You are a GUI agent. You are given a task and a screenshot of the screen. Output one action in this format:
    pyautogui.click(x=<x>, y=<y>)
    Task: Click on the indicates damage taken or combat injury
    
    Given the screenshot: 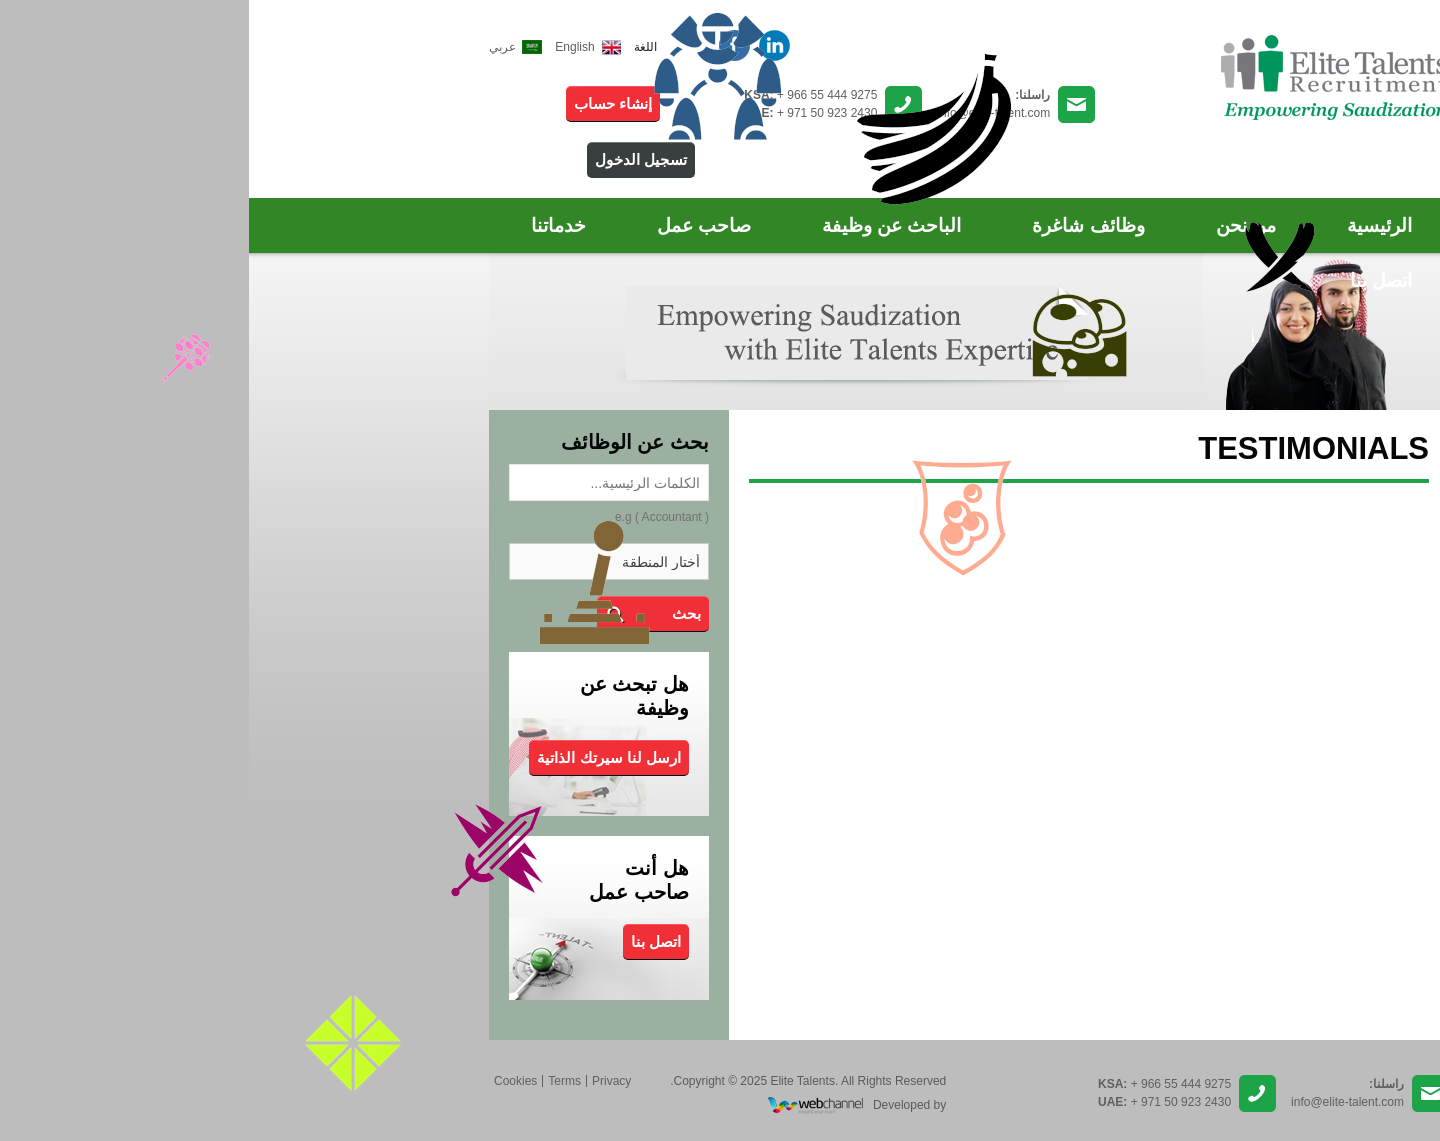 What is the action you would take?
    pyautogui.click(x=496, y=852)
    